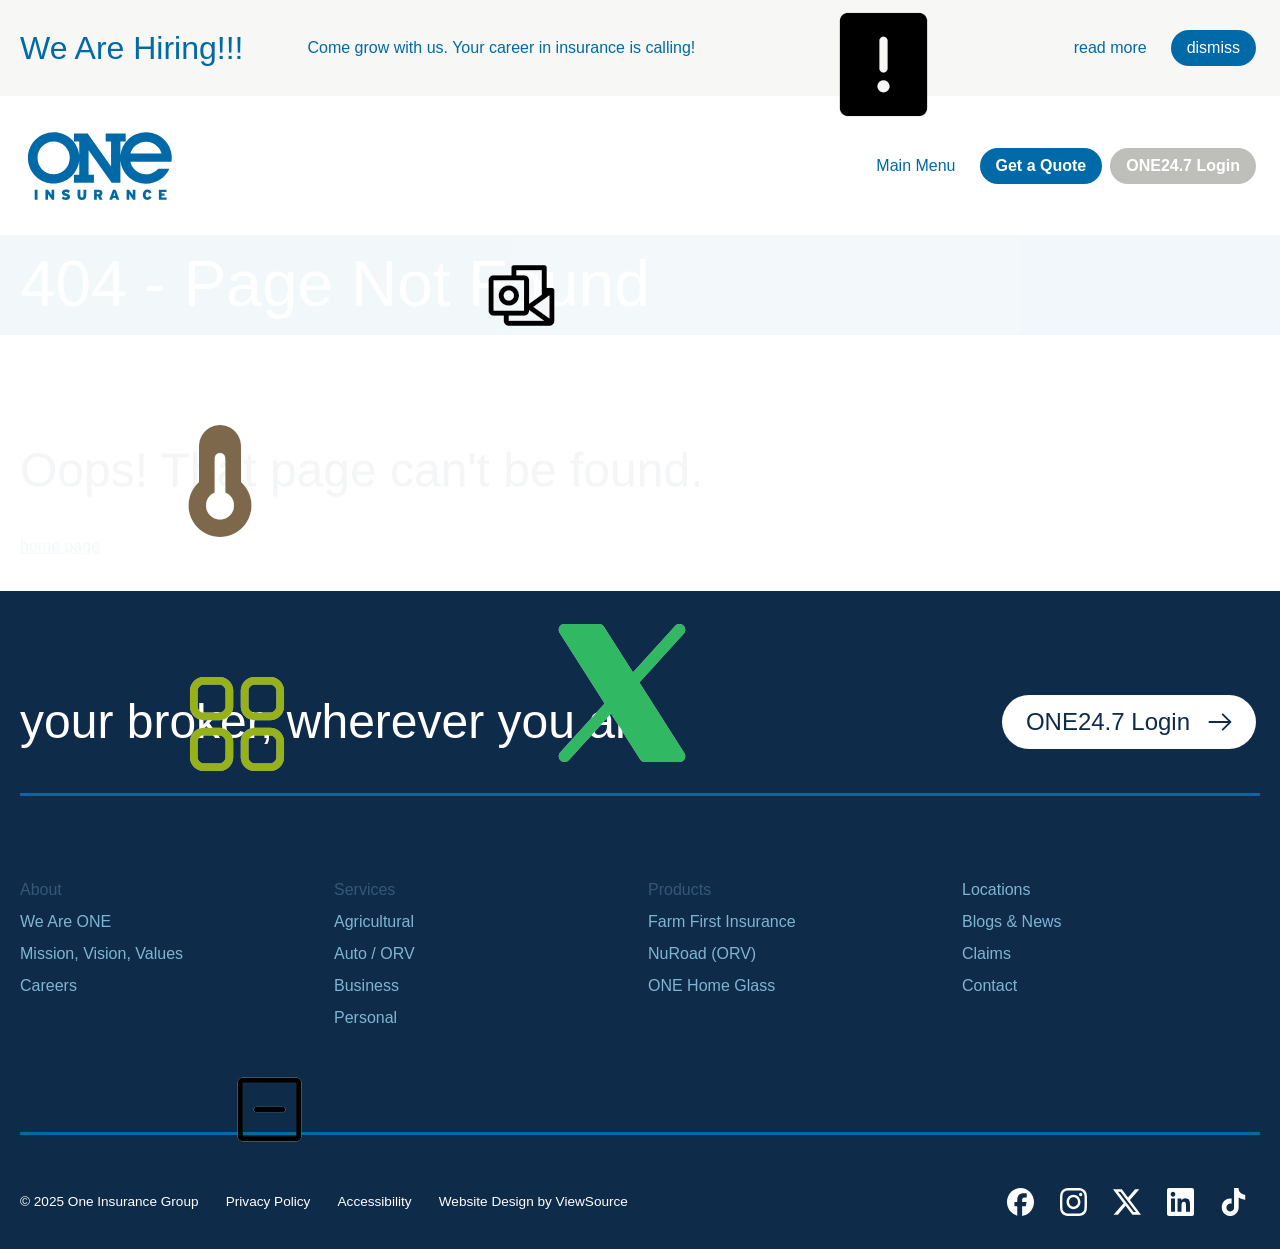 This screenshot has width=1280, height=1249. Describe the element at coordinates (269, 1109) in the screenshot. I see `collapse or minimize a section` at that location.